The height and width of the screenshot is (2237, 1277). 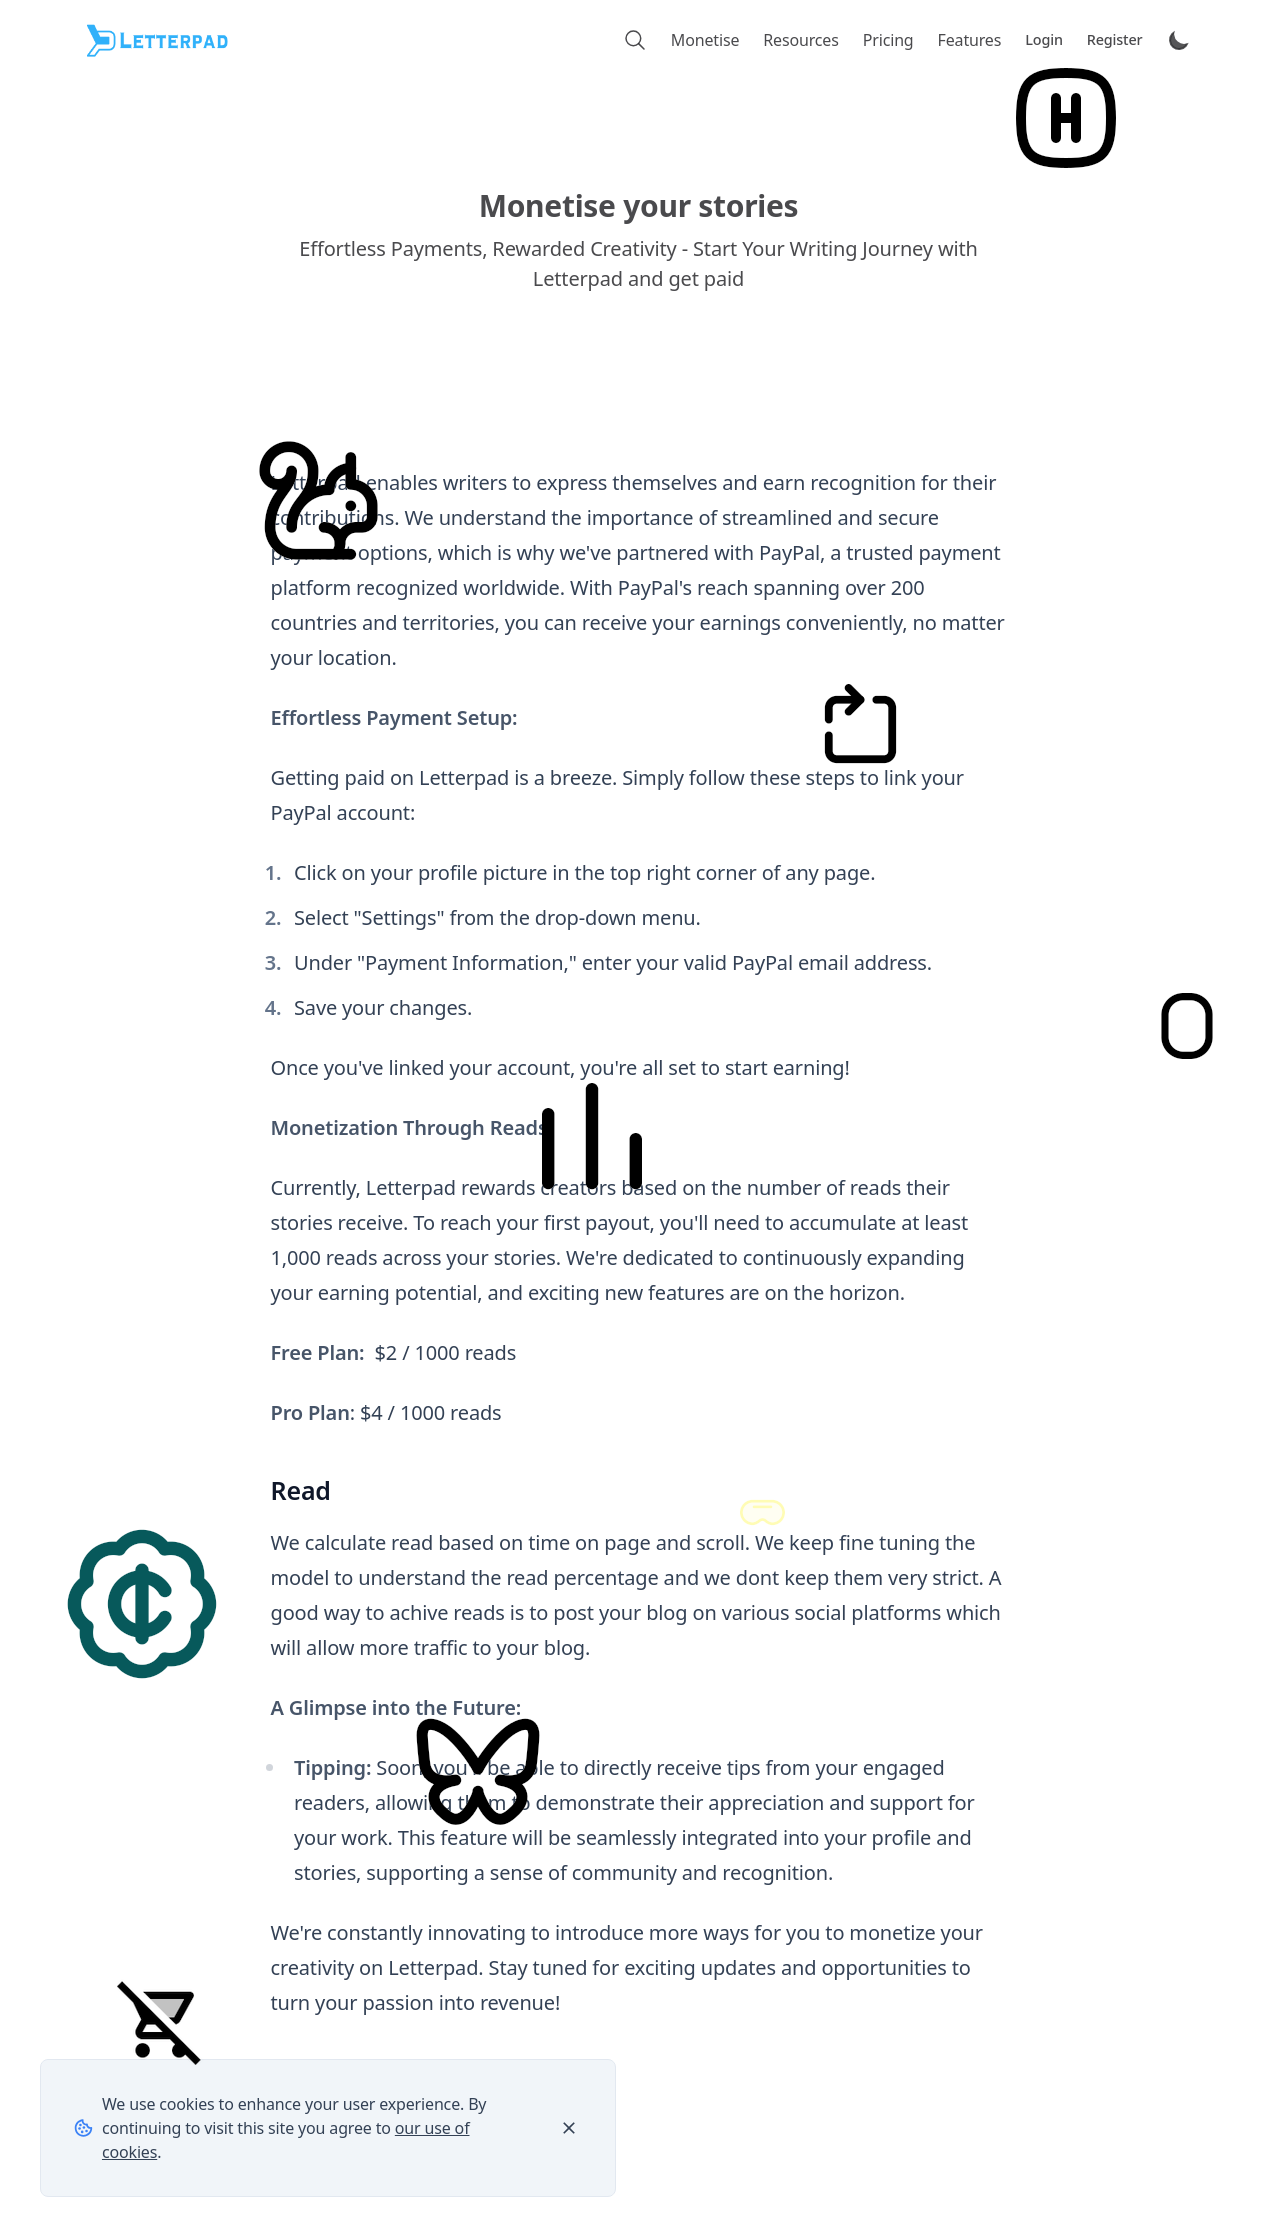 What do you see at coordinates (1066, 118) in the screenshot?
I see `access hospital or medical services` at bounding box center [1066, 118].